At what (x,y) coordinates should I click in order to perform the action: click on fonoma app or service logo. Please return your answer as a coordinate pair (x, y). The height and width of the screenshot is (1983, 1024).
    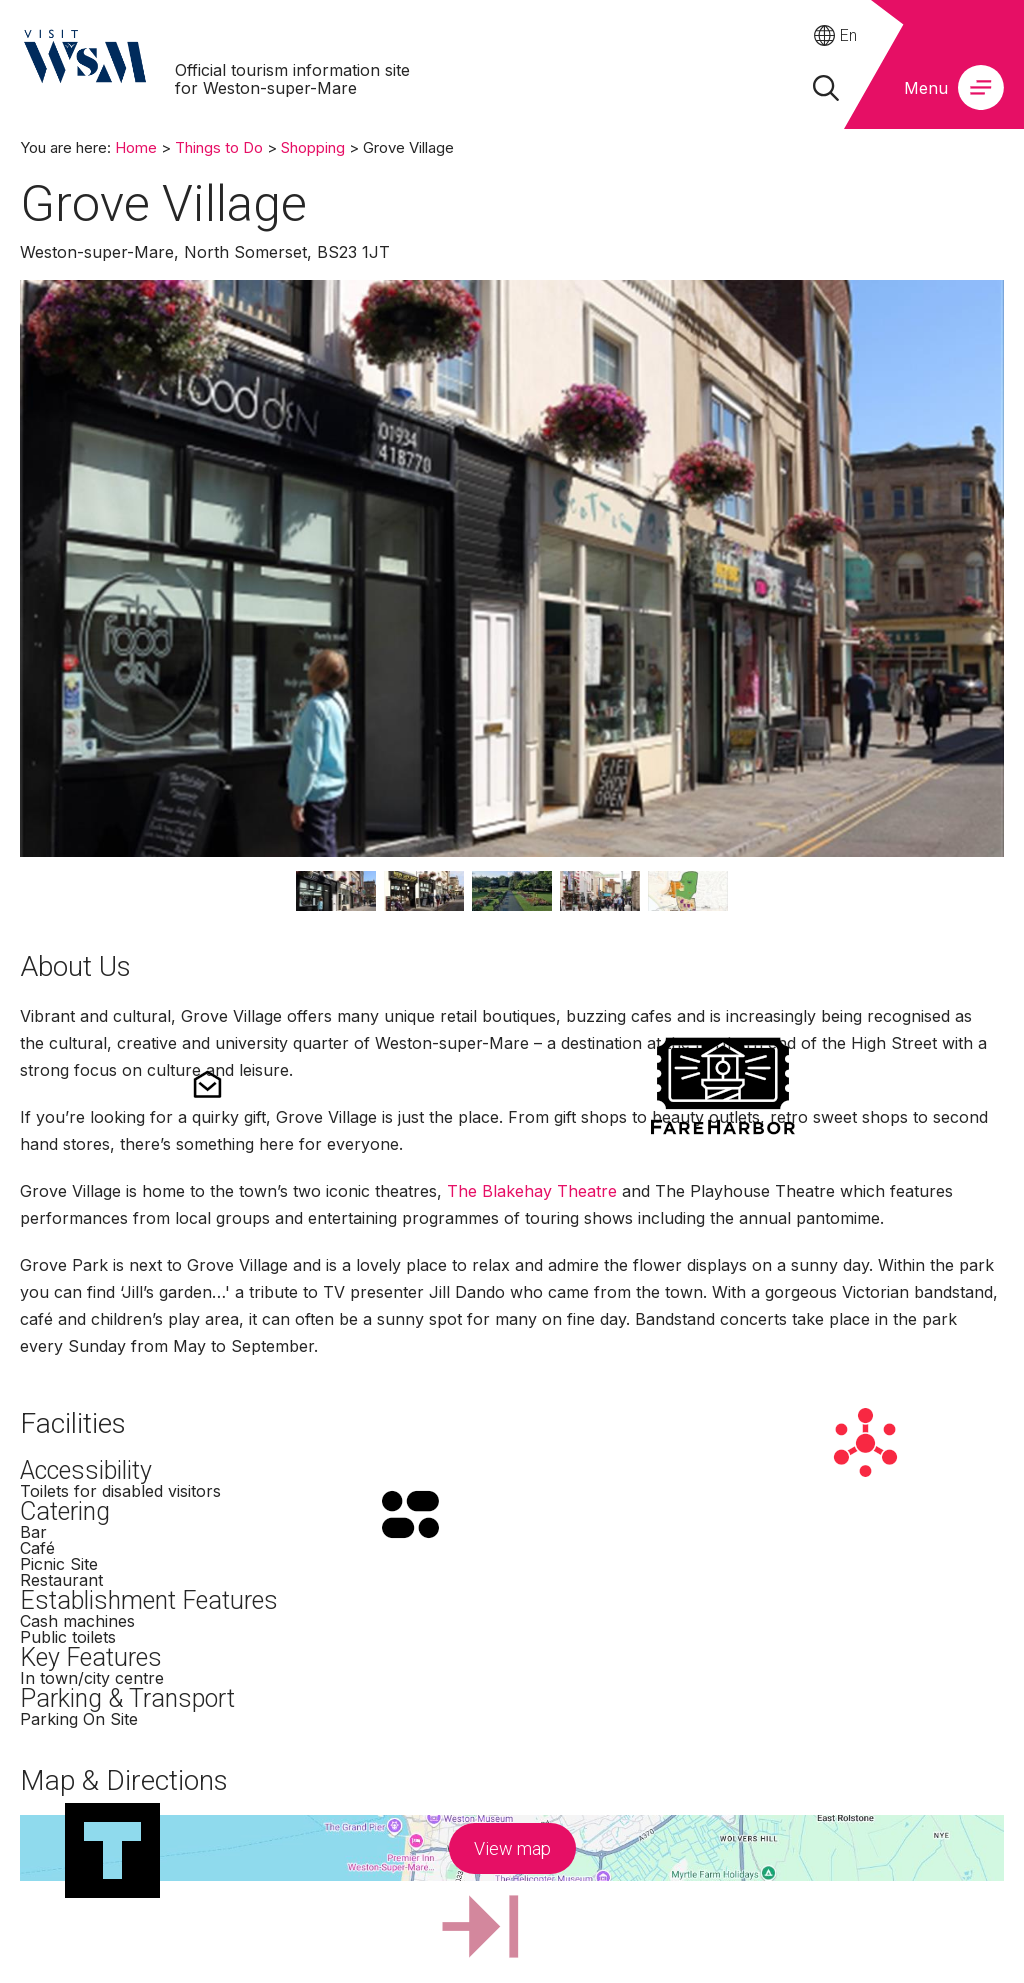
    Looking at the image, I should click on (410, 1514).